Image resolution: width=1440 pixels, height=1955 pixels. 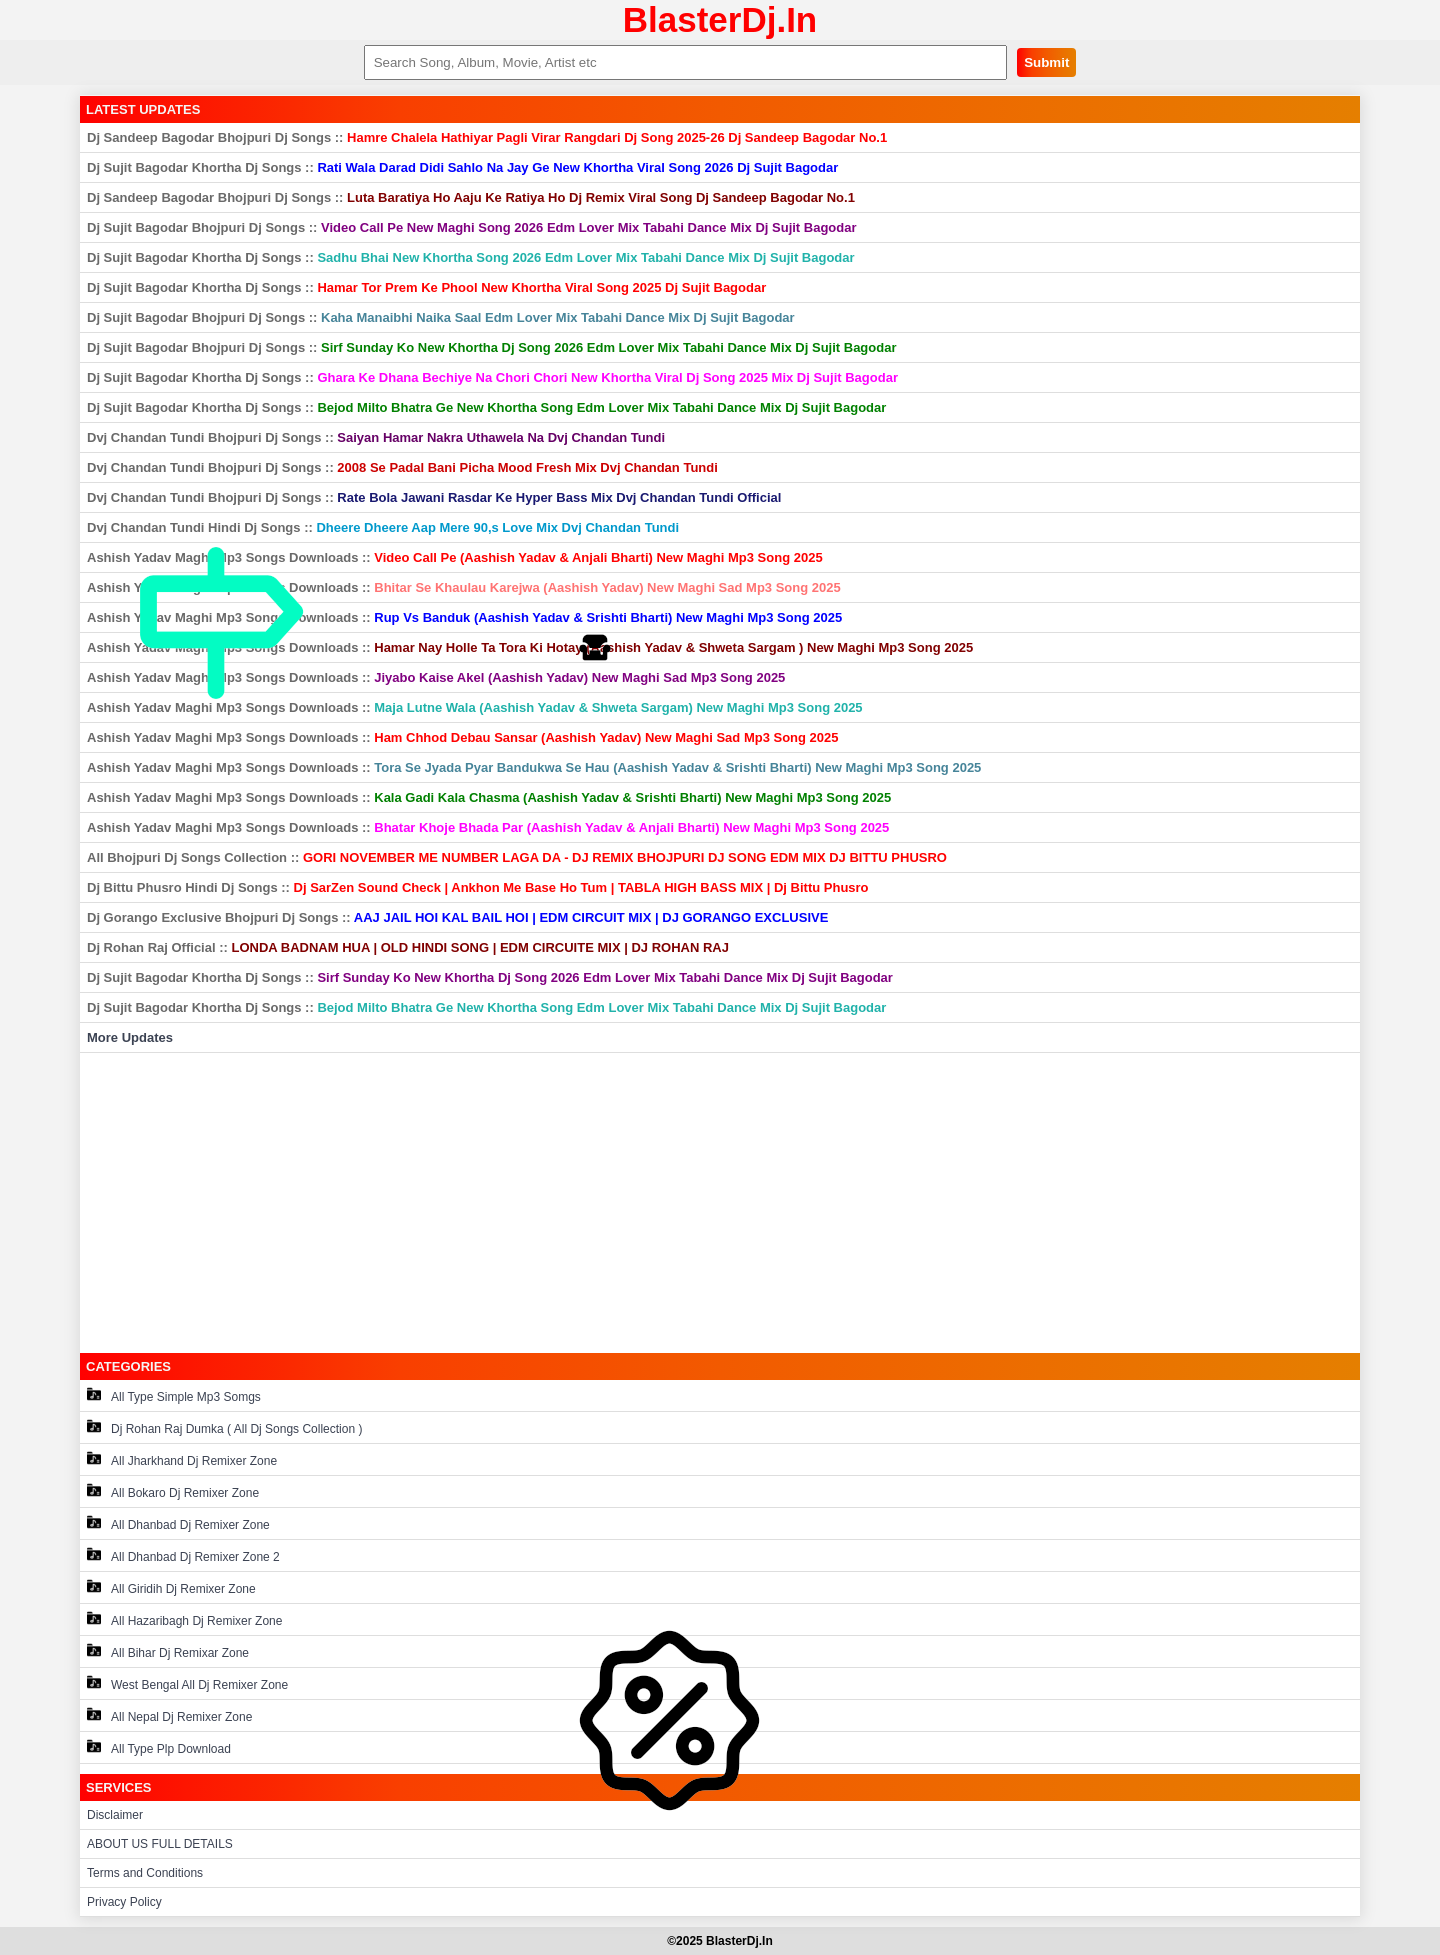 What do you see at coordinates (595, 648) in the screenshot?
I see `browse furniture or home decor items` at bounding box center [595, 648].